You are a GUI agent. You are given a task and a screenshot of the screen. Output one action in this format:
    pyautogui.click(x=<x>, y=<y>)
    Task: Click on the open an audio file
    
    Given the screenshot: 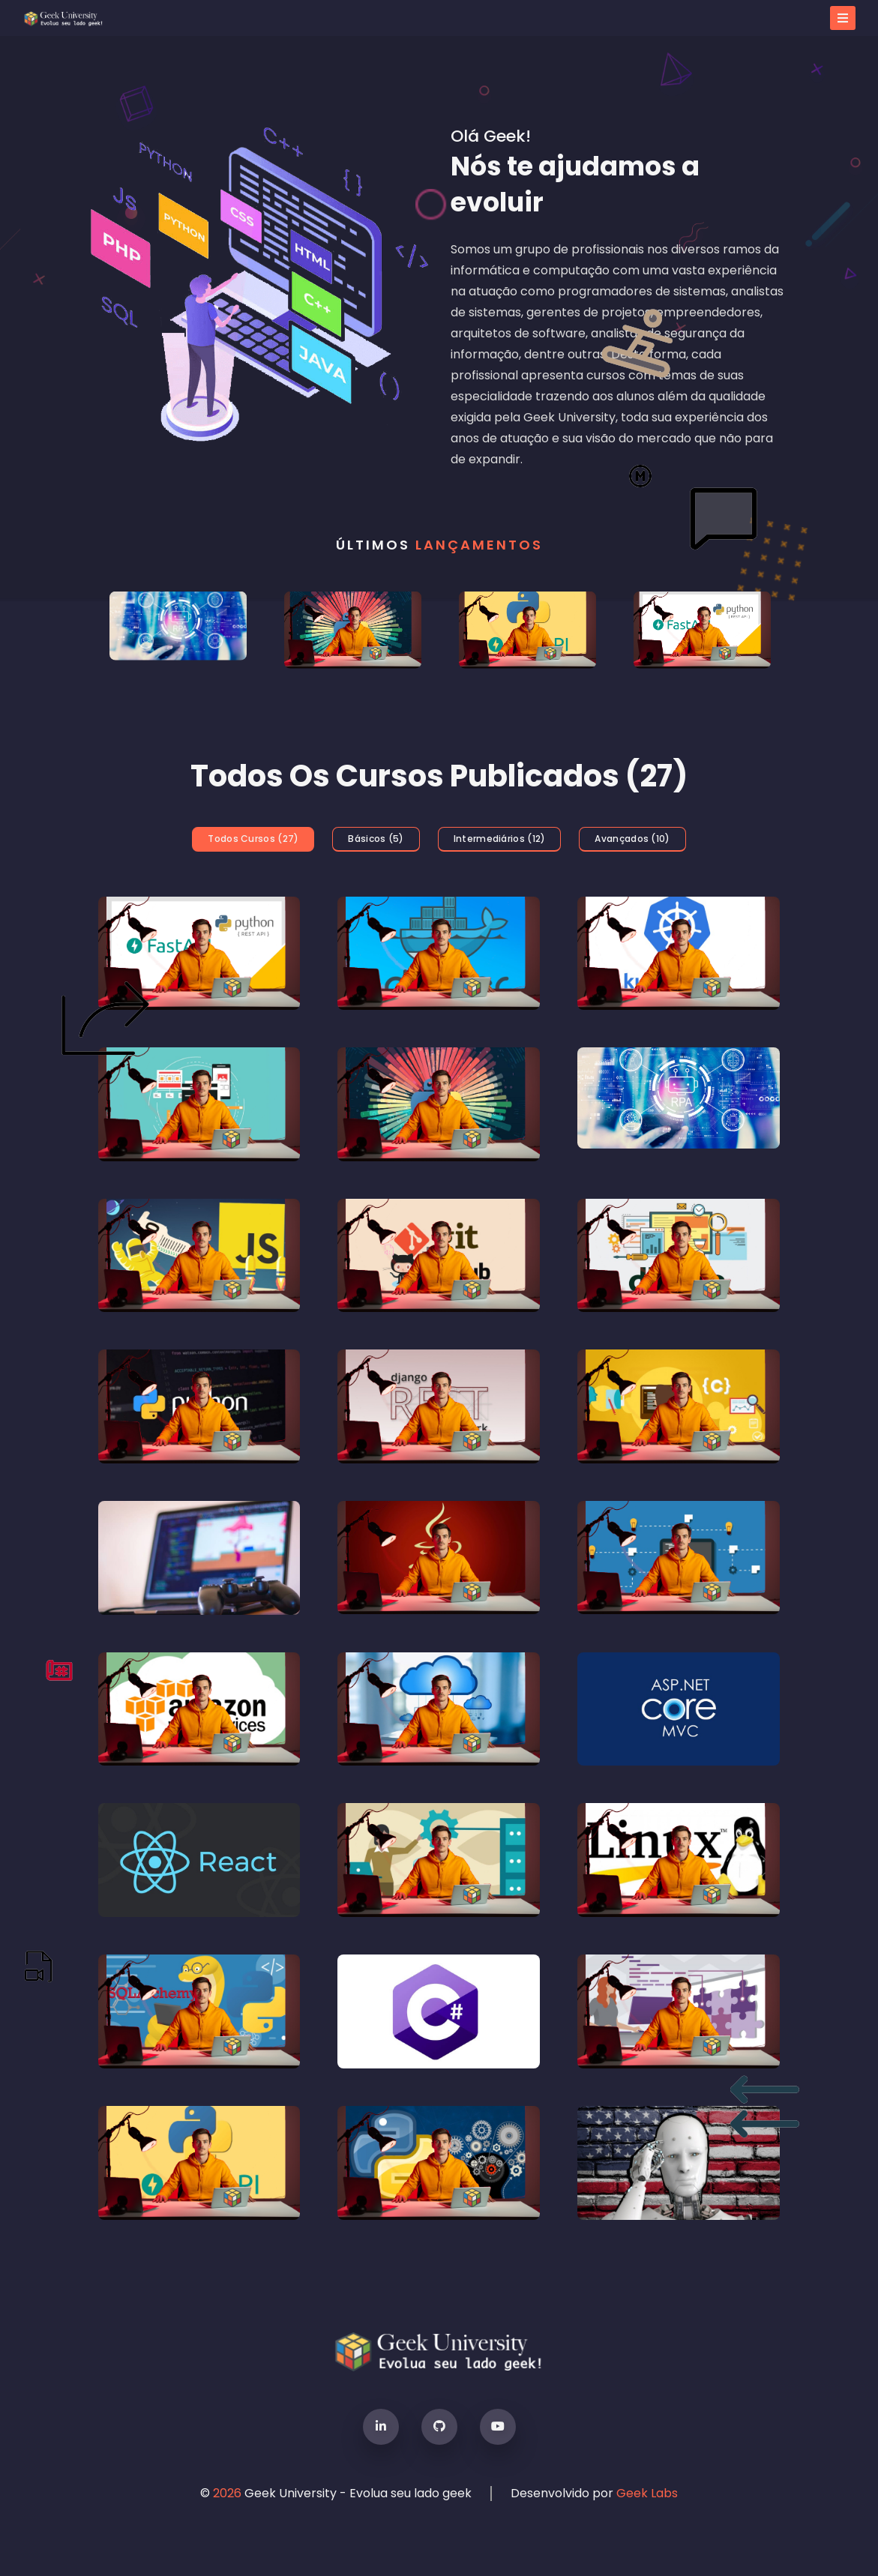 What is the action you would take?
    pyautogui.click(x=389, y=1250)
    